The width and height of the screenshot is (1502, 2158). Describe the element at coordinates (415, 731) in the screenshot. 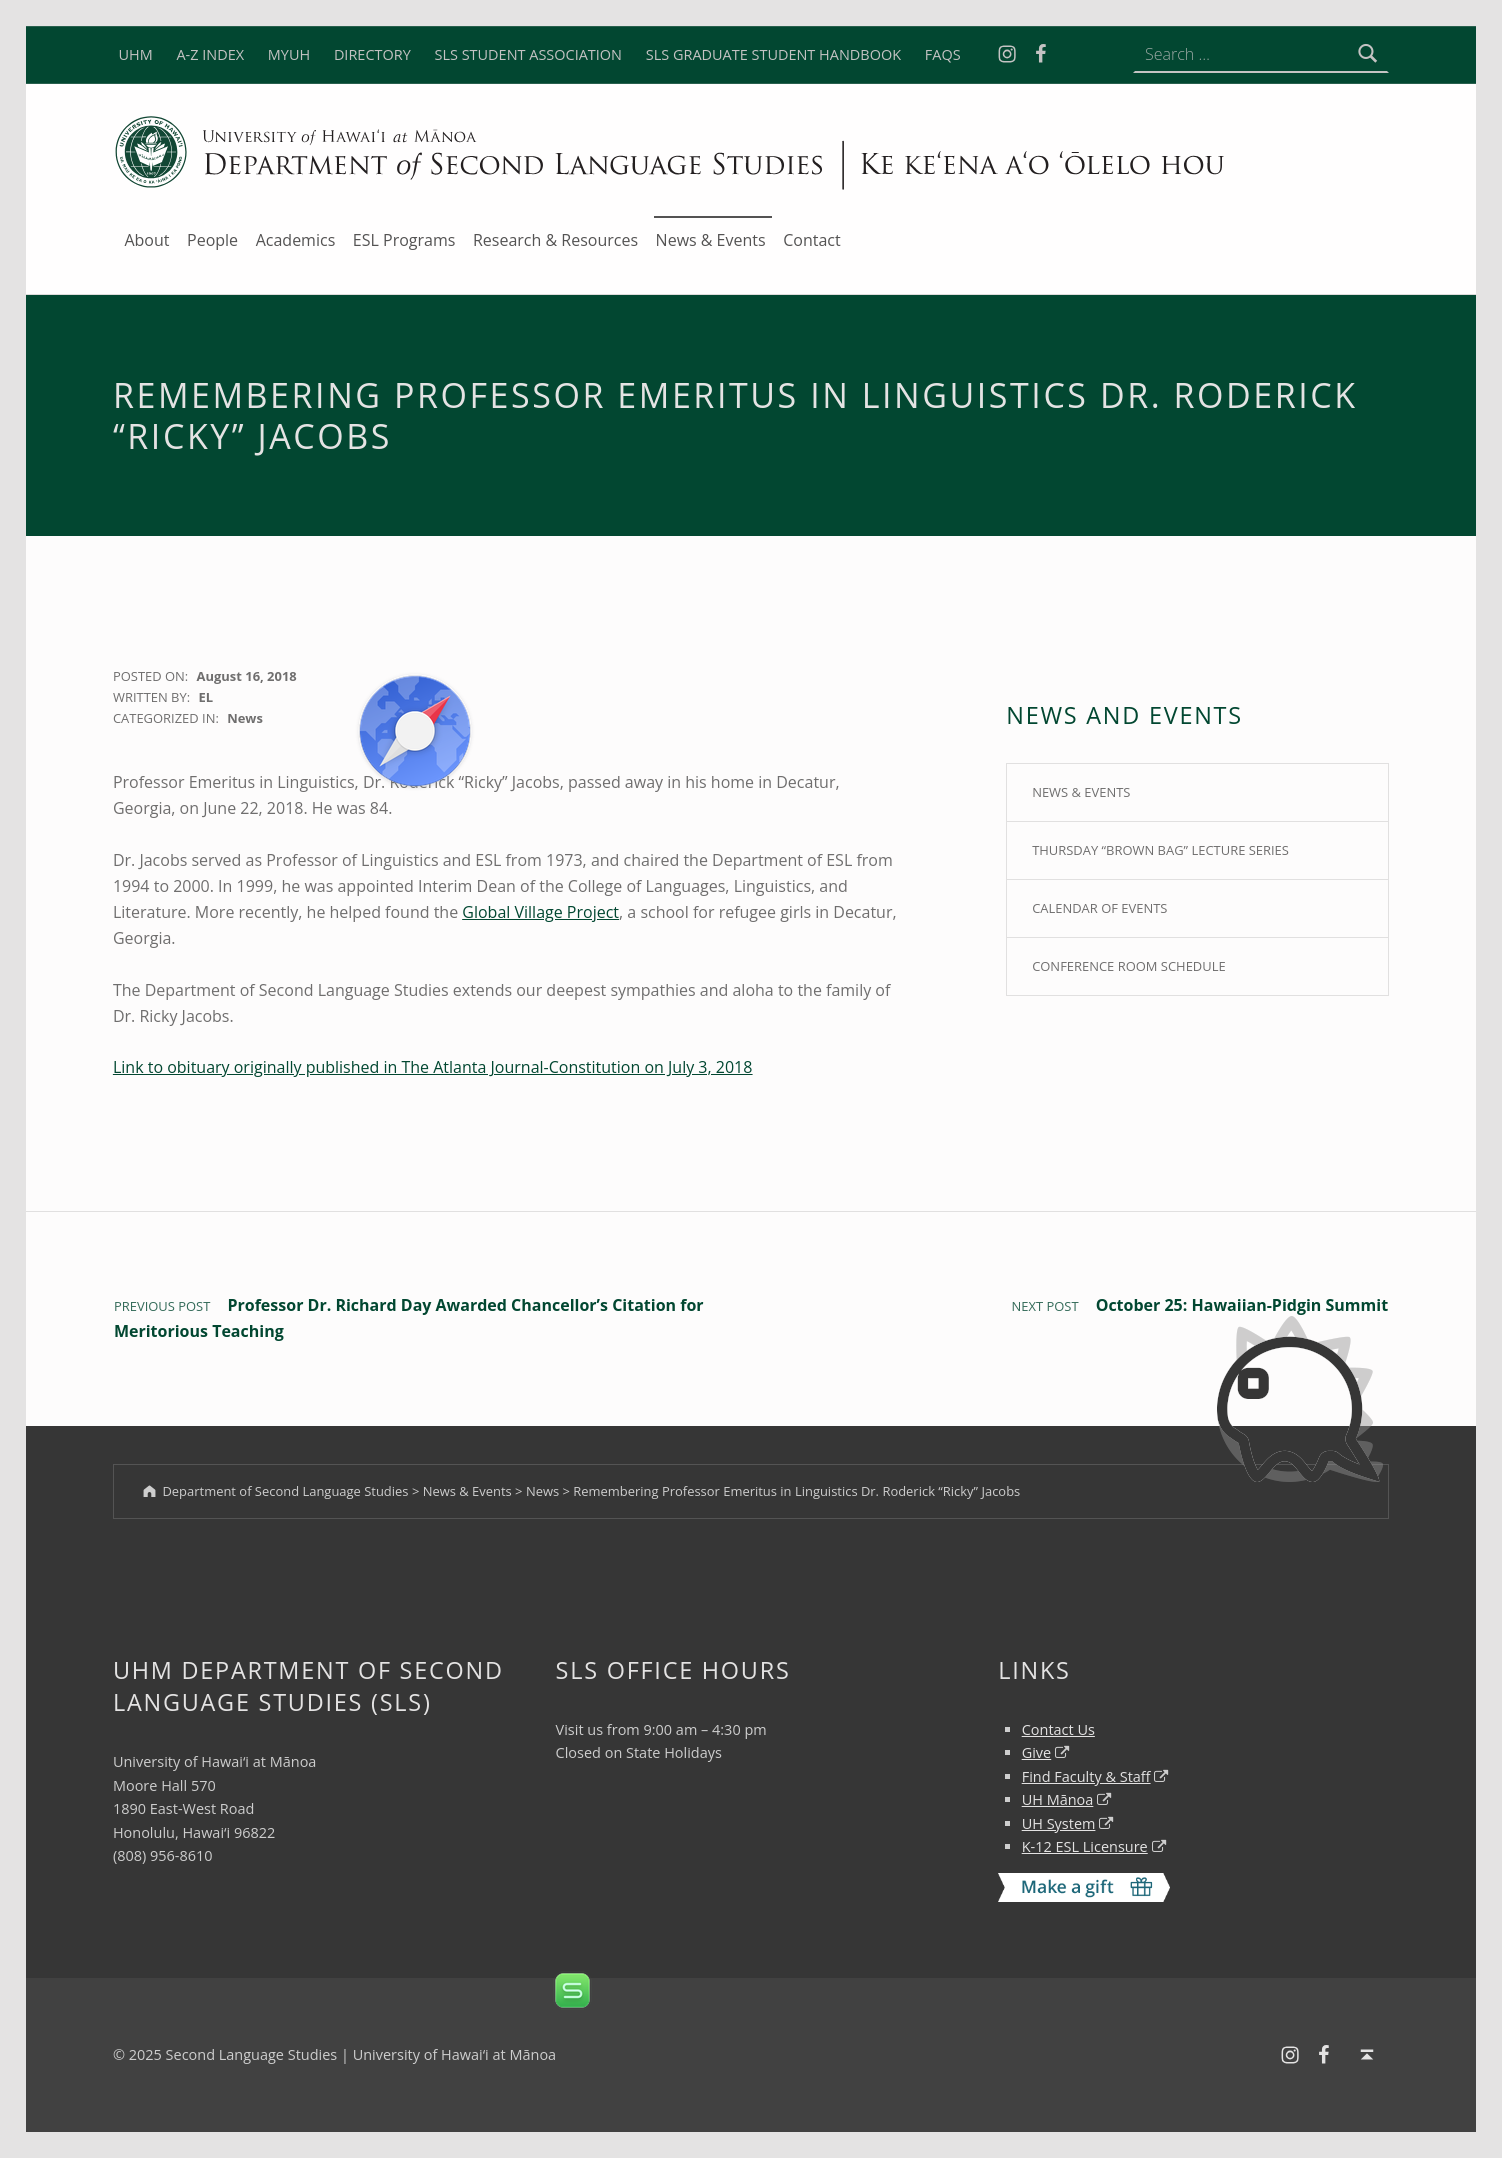

I see `open gnome web browser (epiphany)` at that location.